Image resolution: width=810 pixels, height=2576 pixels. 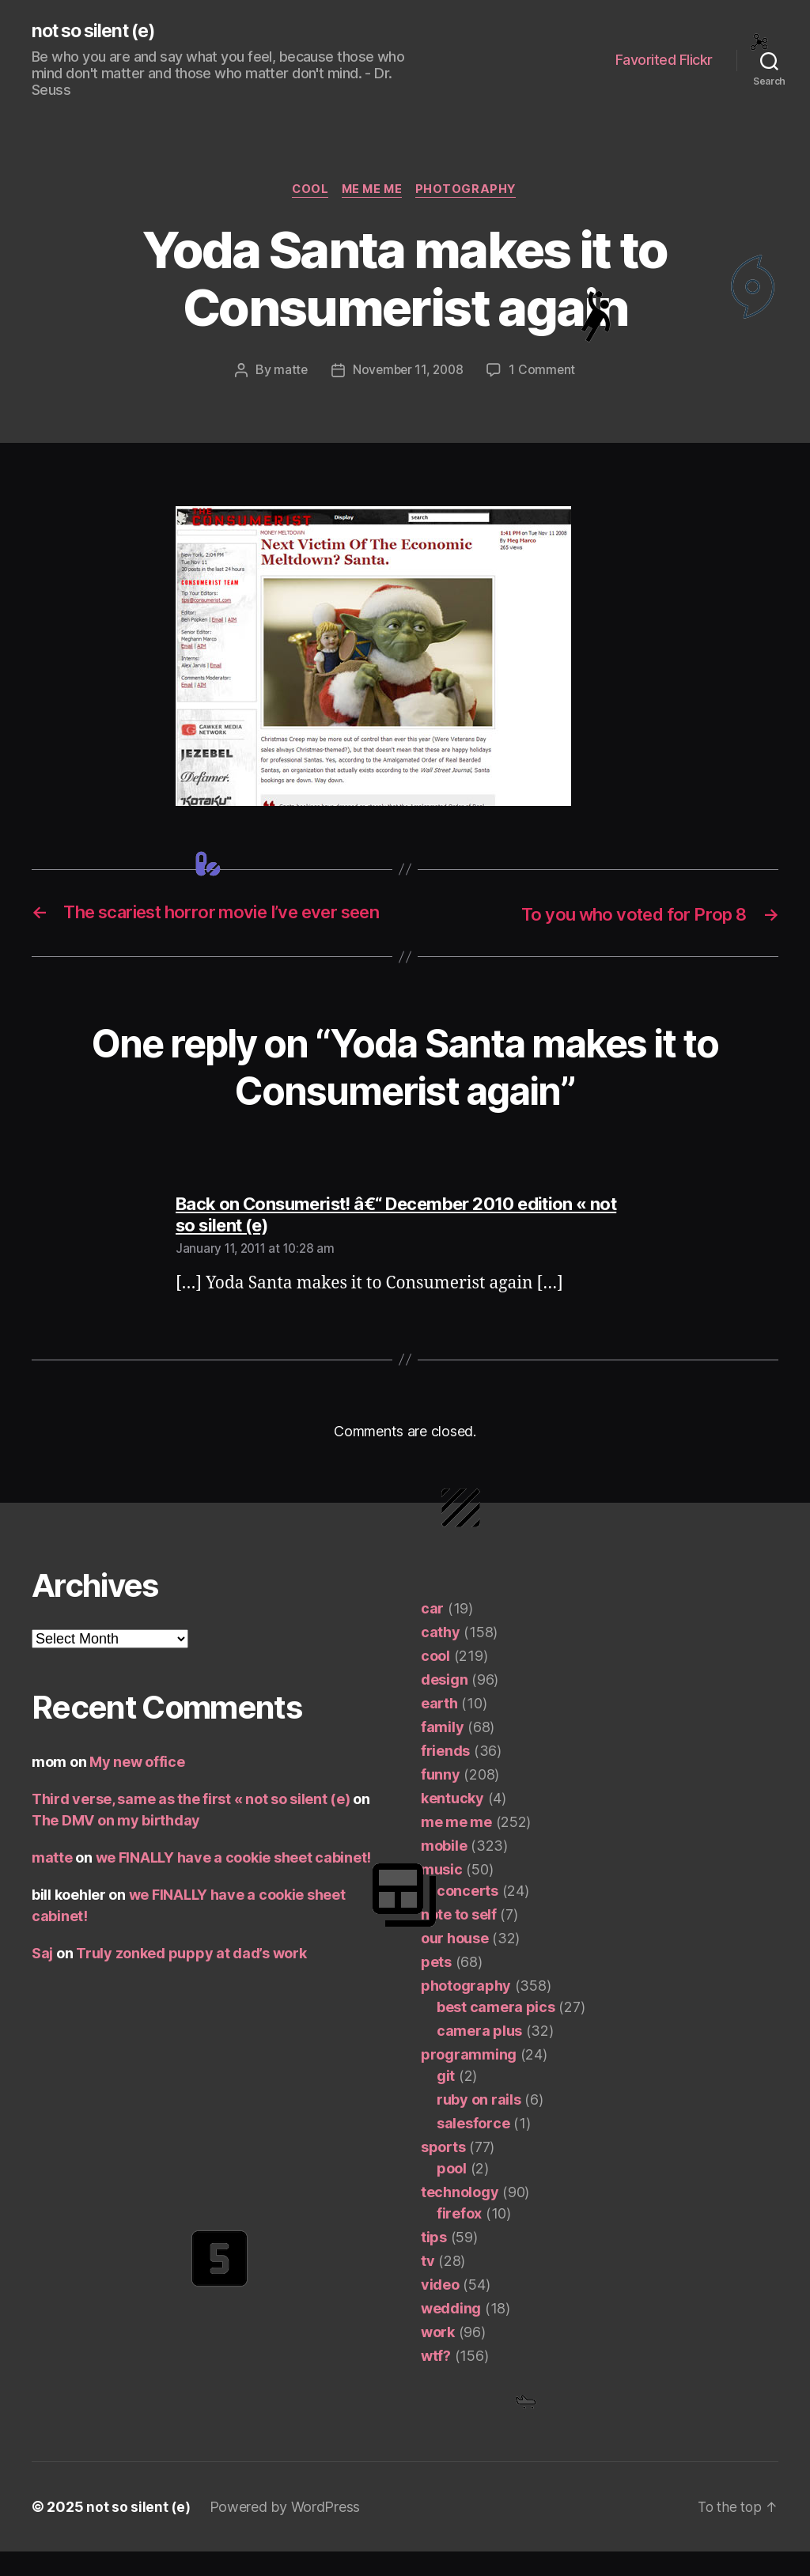 What do you see at coordinates (219, 2258) in the screenshot?
I see `select image filter or effect number 5` at bounding box center [219, 2258].